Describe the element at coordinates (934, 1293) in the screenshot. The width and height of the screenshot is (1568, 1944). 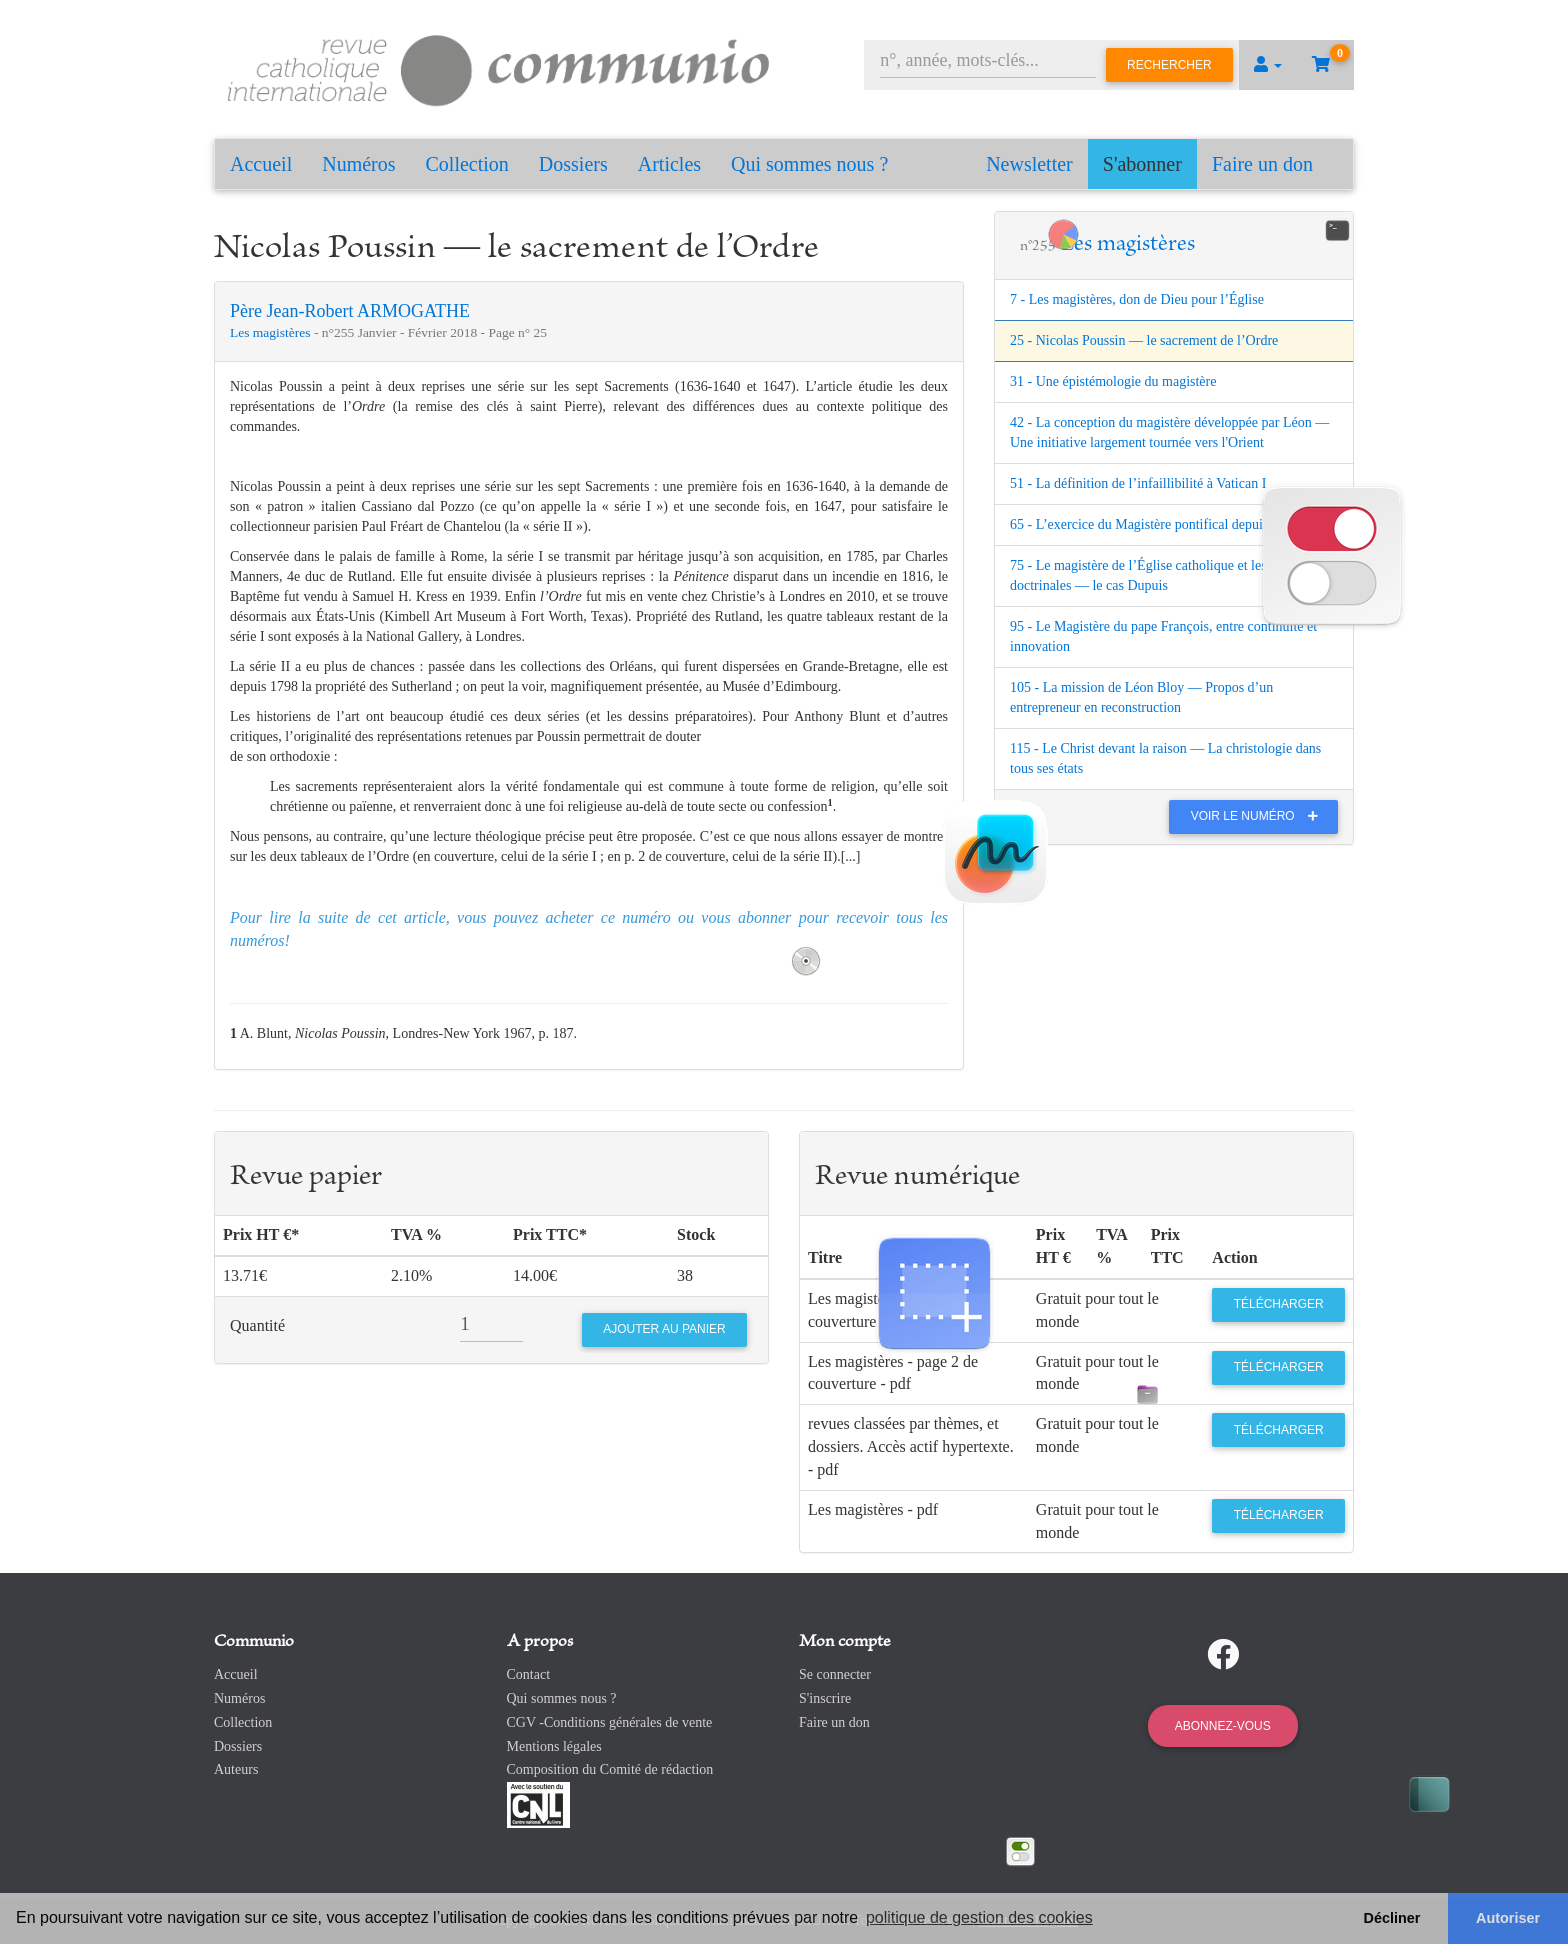
I see `take a screenshot` at that location.